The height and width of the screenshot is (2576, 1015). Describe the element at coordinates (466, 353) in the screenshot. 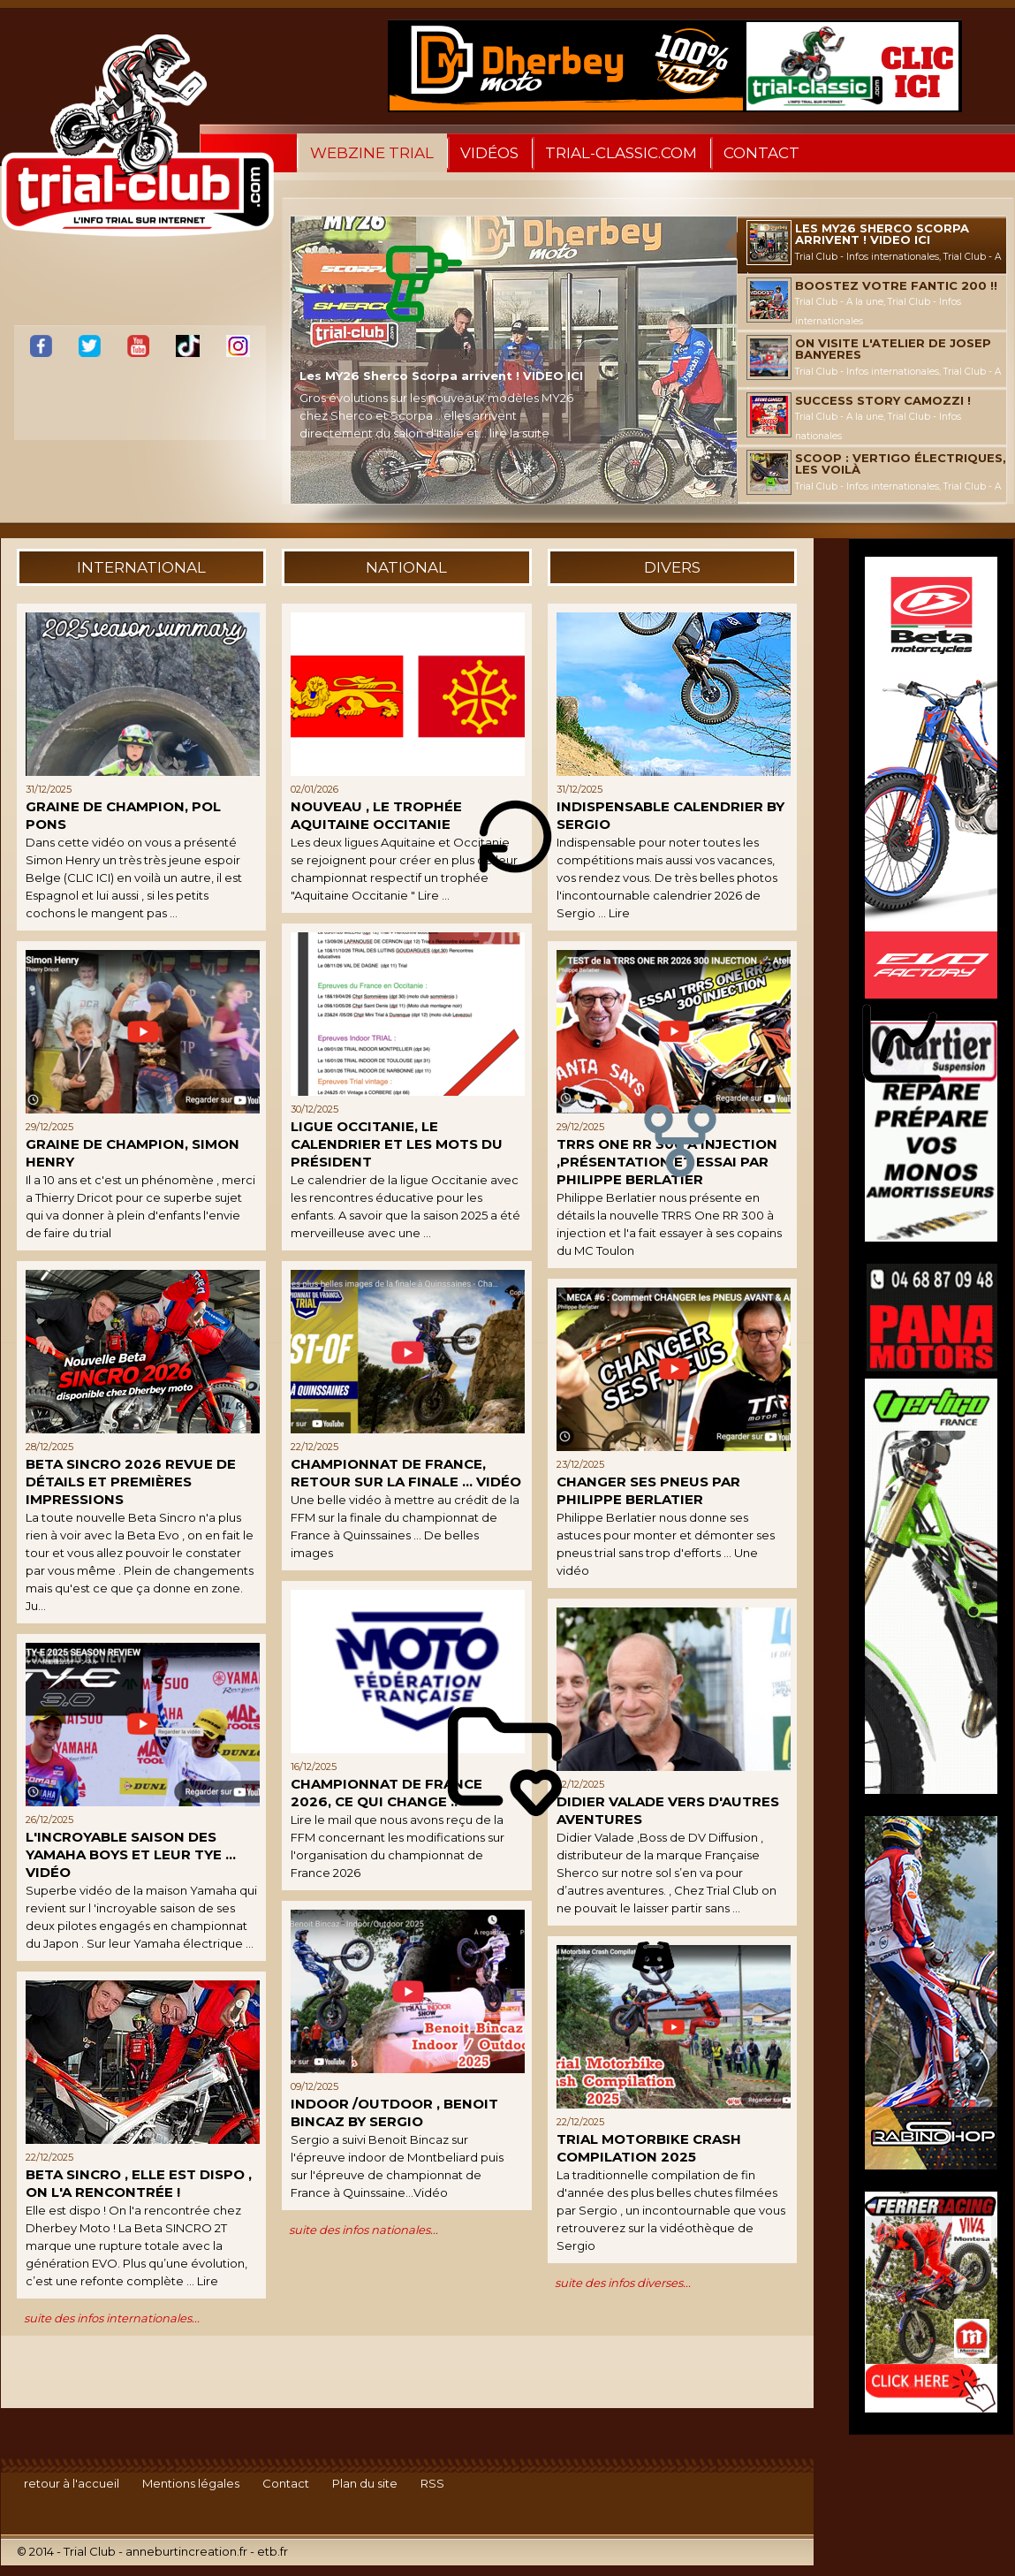

I see `indicates premium or royal status` at that location.